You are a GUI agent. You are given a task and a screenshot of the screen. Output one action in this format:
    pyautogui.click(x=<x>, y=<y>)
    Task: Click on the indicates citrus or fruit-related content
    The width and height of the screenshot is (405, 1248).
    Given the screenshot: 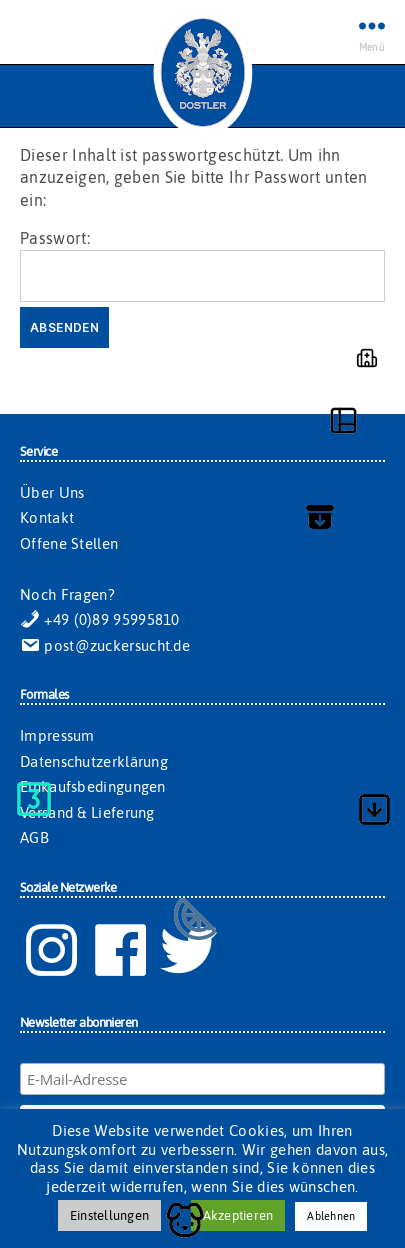 What is the action you would take?
    pyautogui.click(x=195, y=919)
    